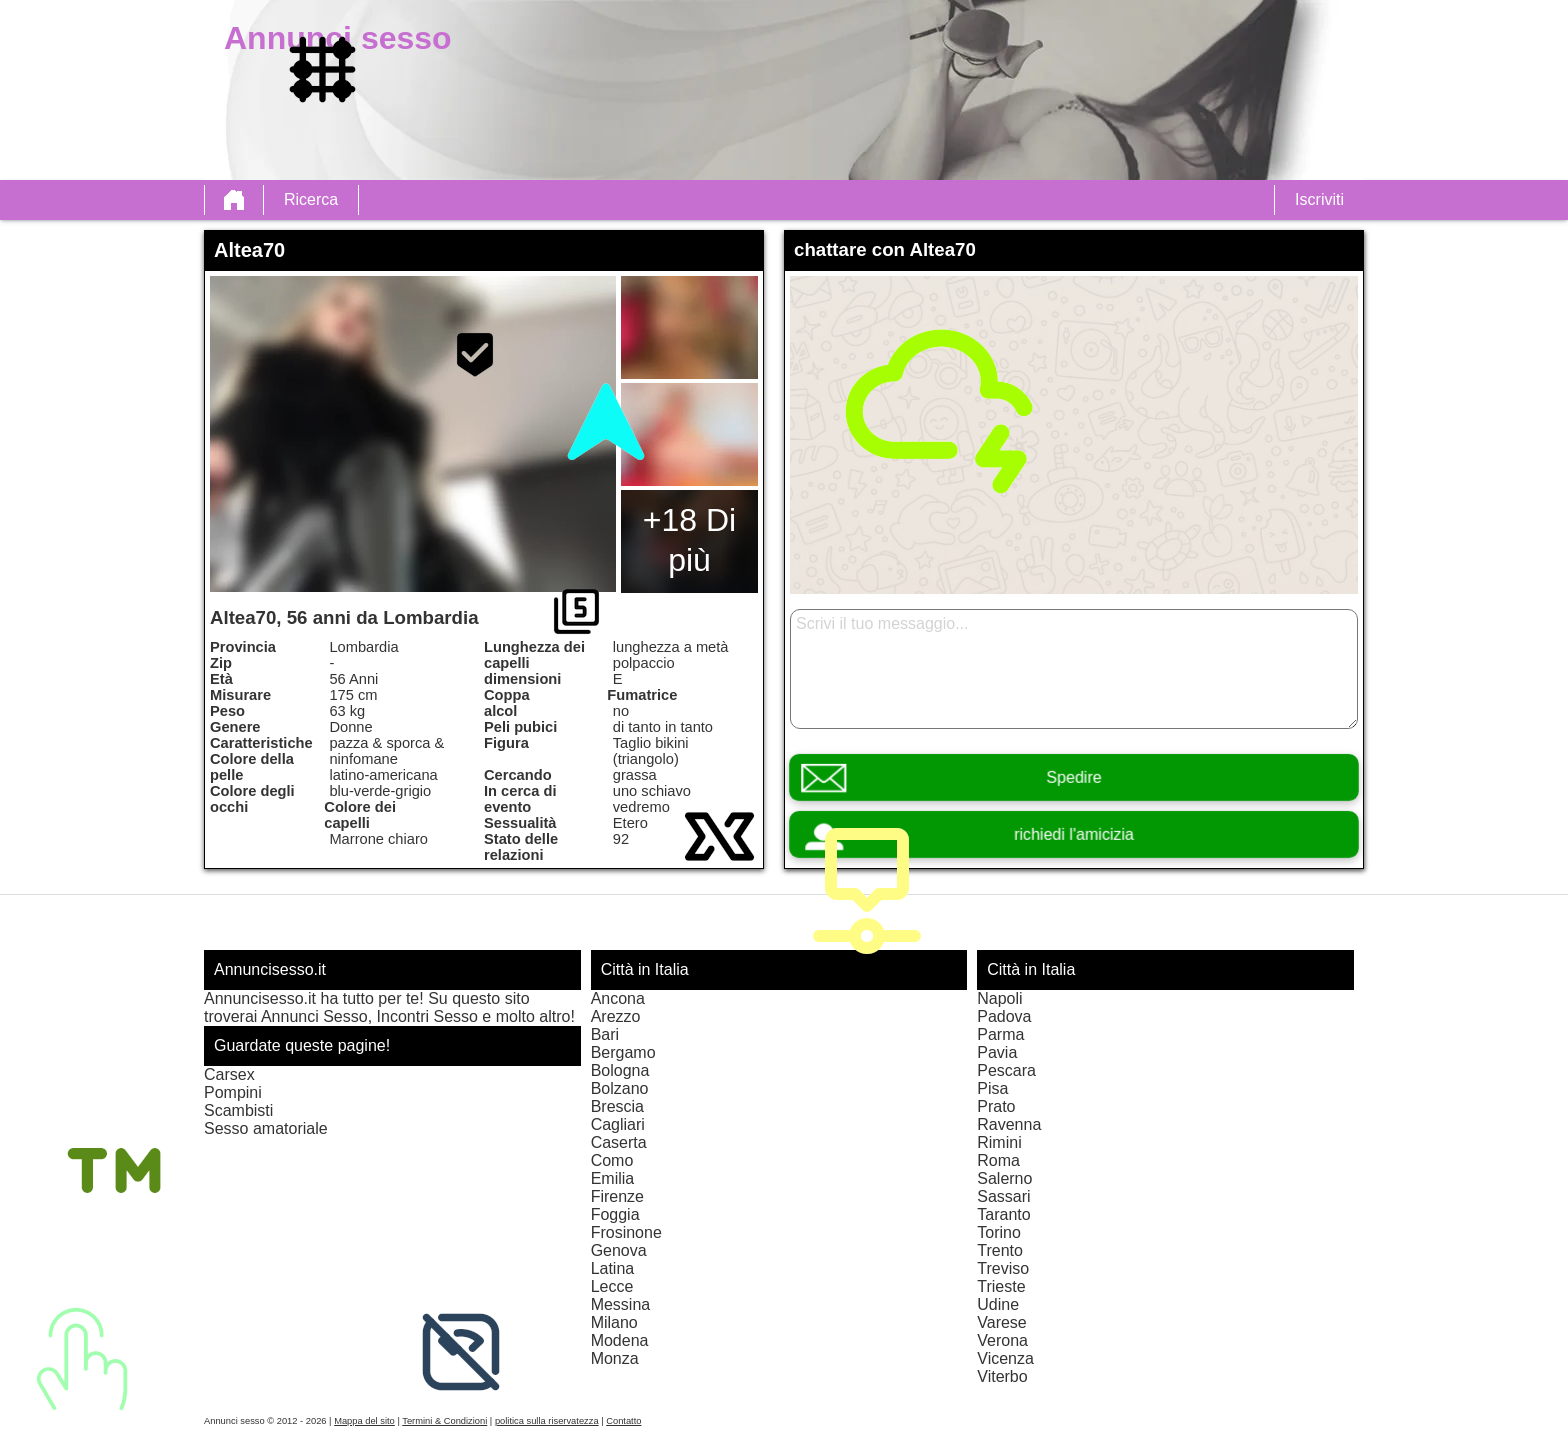 The width and height of the screenshot is (1568, 1436). Describe the element at coordinates (940, 398) in the screenshot. I see `indicates thunderstorm or severe weather conditions` at that location.